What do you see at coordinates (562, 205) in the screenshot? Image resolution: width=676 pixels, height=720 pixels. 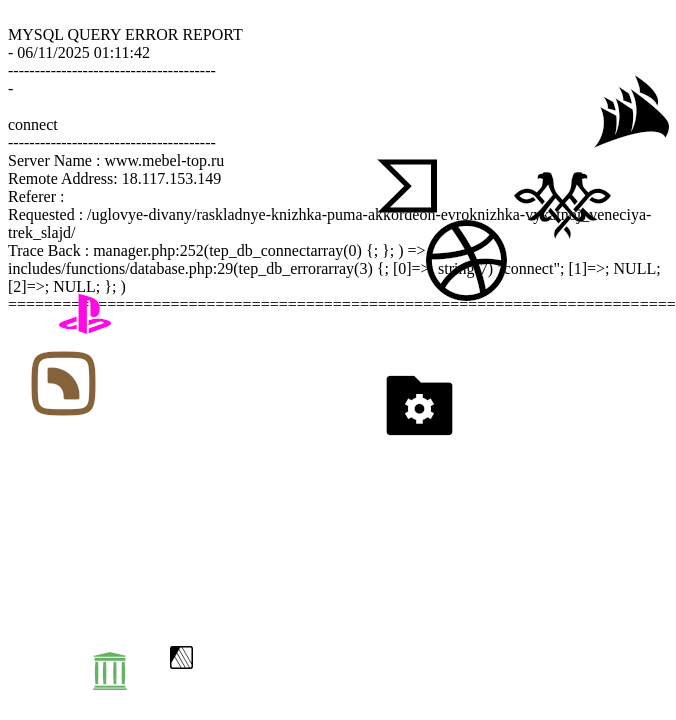 I see `air serbia airline logo` at bounding box center [562, 205].